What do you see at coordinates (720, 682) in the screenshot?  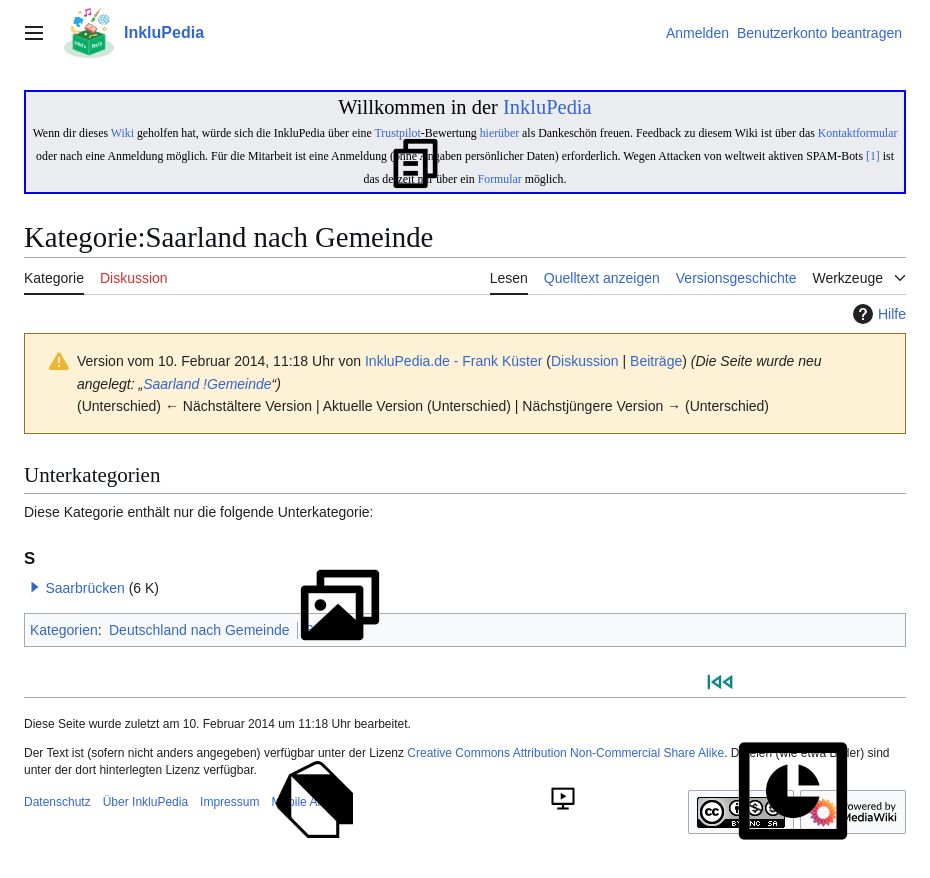 I see `skip to the beginning of the track` at bounding box center [720, 682].